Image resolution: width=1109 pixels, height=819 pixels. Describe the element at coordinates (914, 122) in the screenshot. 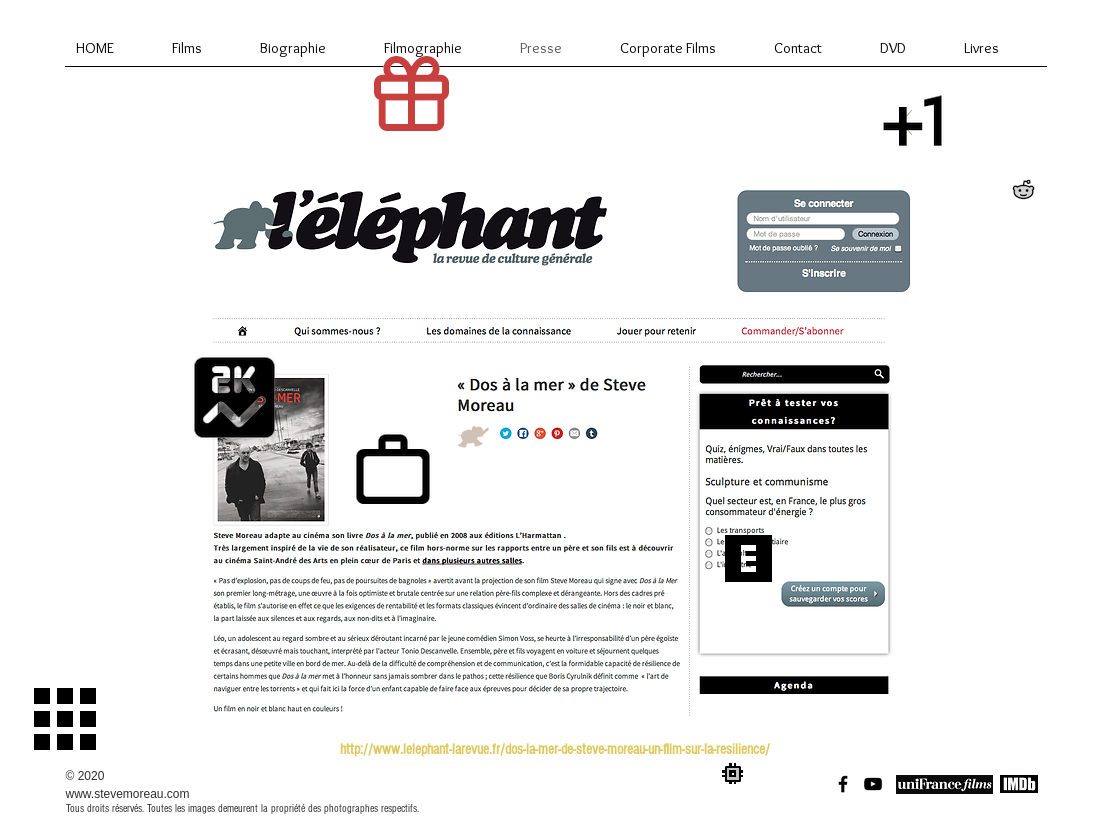

I see `add one to a count or quantity` at that location.